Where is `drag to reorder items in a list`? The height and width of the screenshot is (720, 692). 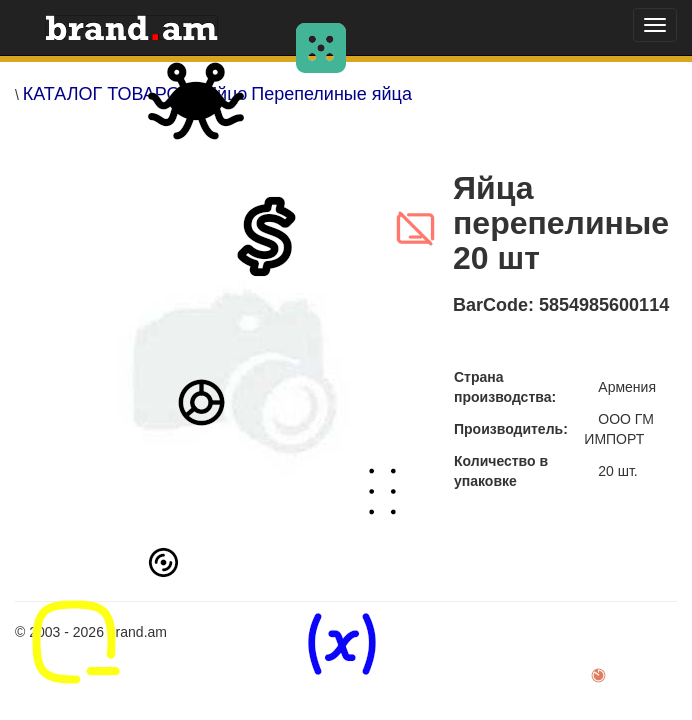 drag to reorder items in a list is located at coordinates (382, 491).